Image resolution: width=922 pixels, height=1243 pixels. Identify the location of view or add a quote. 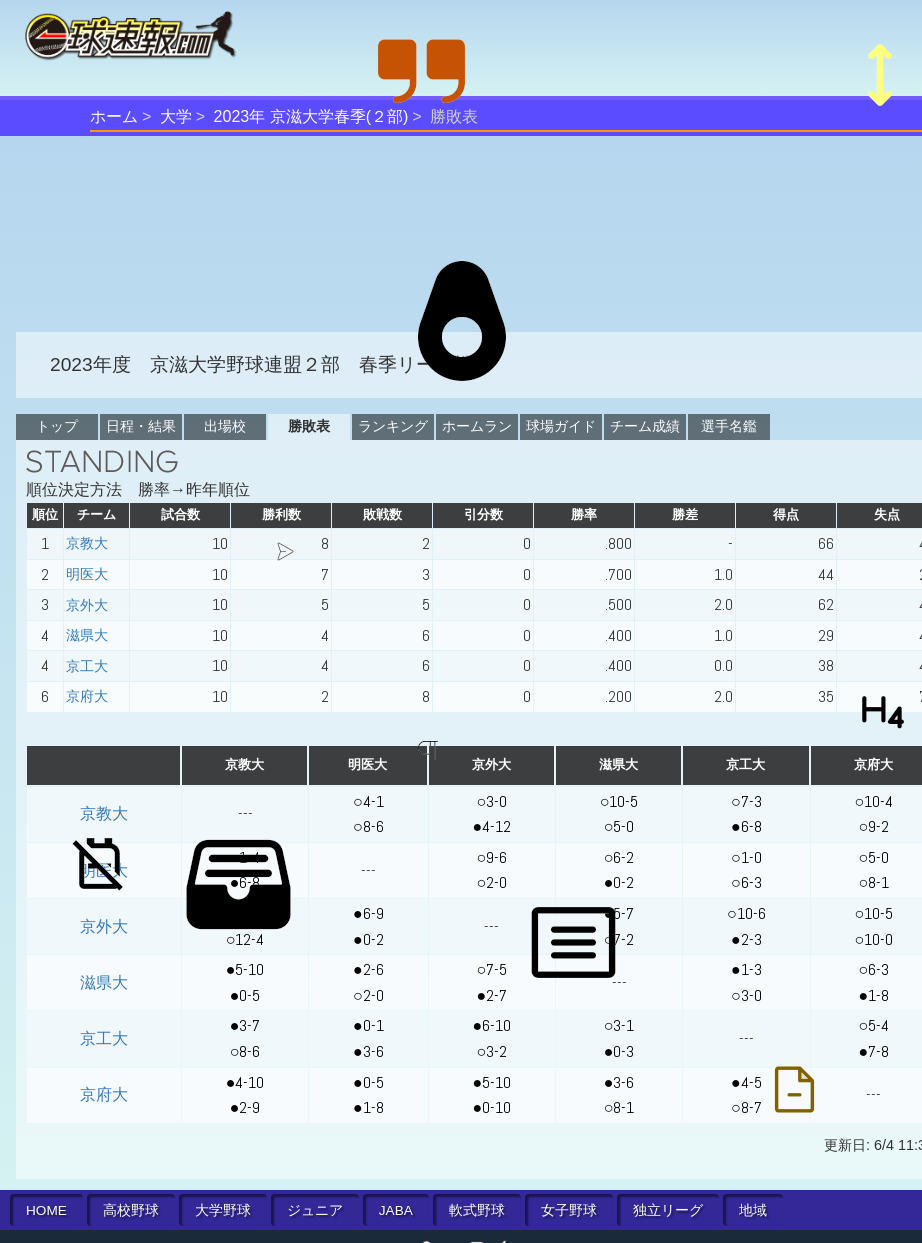
(421, 69).